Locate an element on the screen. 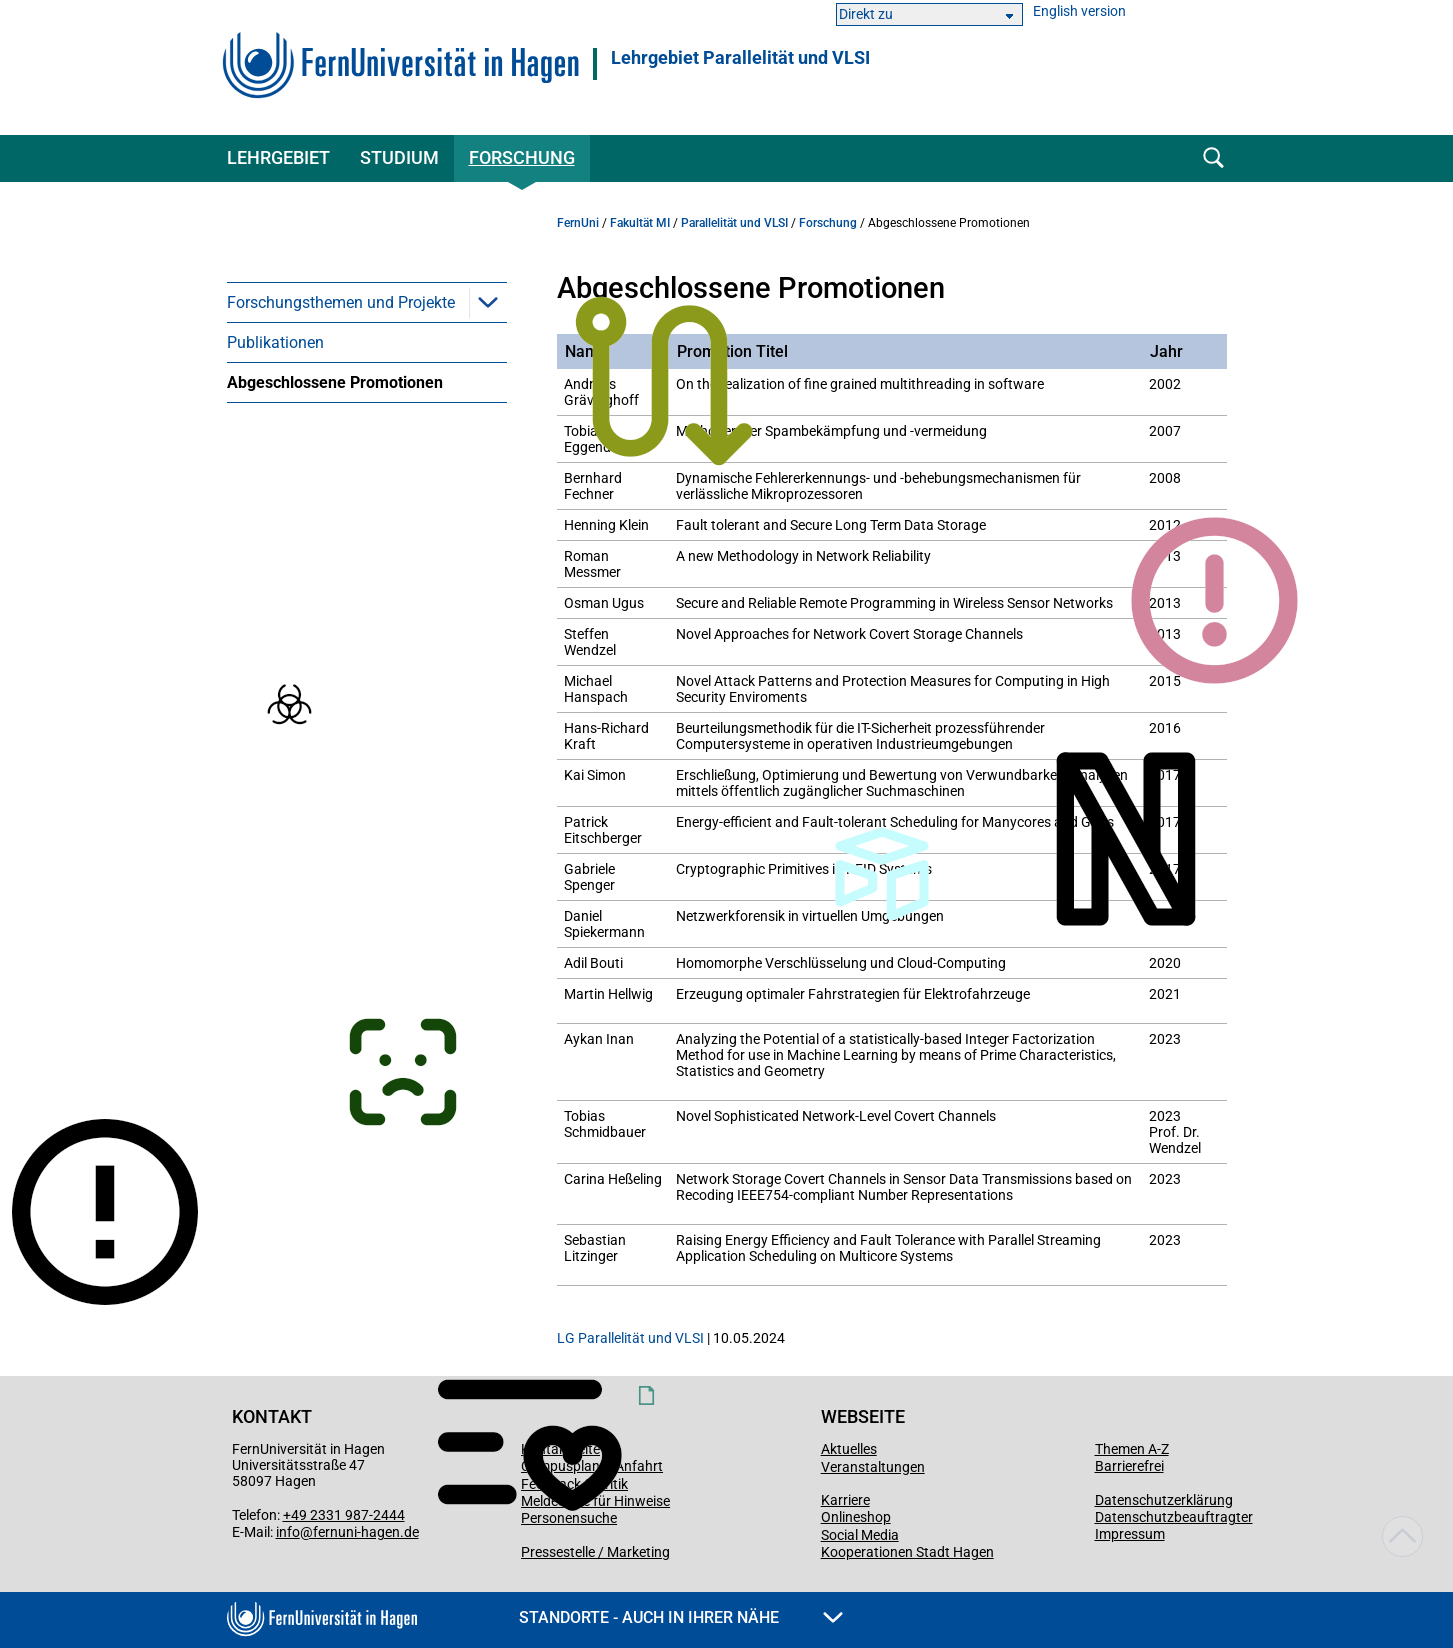  view document or file is located at coordinates (646, 1395).